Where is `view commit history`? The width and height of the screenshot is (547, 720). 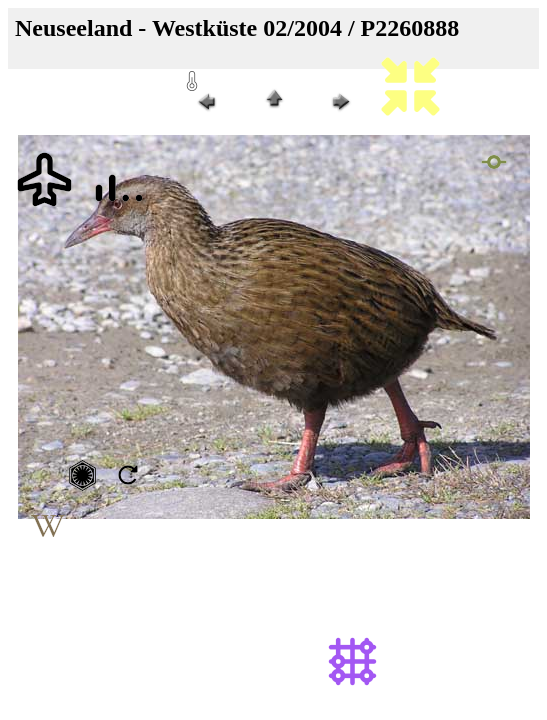 view commit history is located at coordinates (494, 162).